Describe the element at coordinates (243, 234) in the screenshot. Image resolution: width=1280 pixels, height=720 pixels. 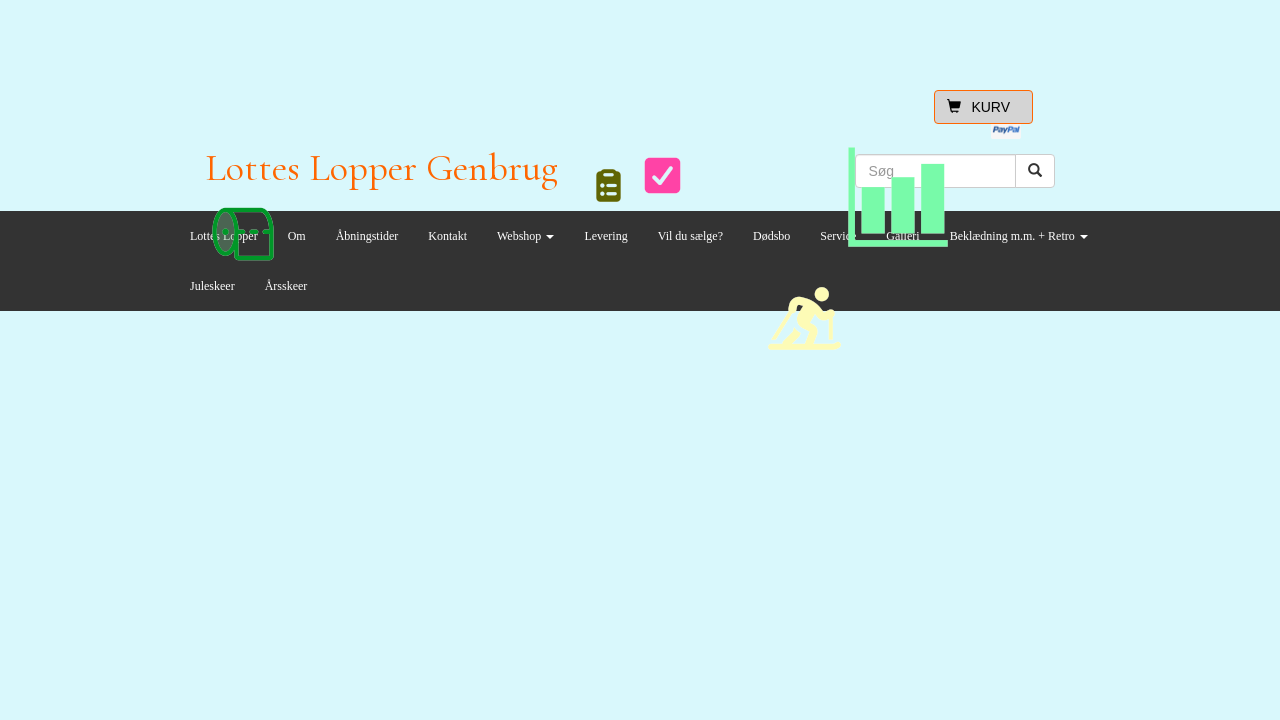
I see `bathroom or restroom location indicator` at that location.